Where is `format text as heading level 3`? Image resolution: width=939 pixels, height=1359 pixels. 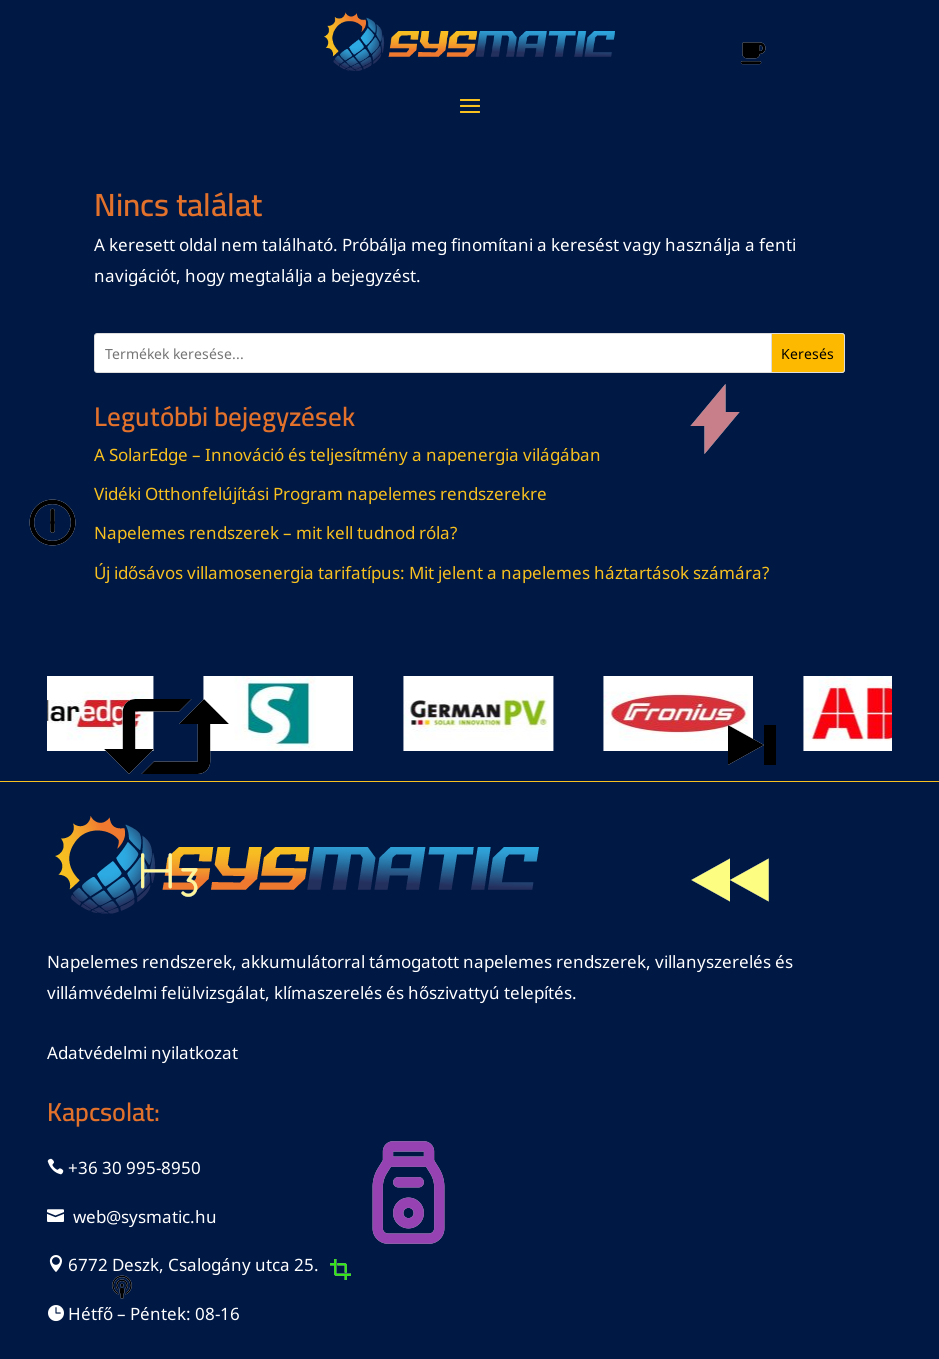
format text as heading level 3 is located at coordinates (166, 874).